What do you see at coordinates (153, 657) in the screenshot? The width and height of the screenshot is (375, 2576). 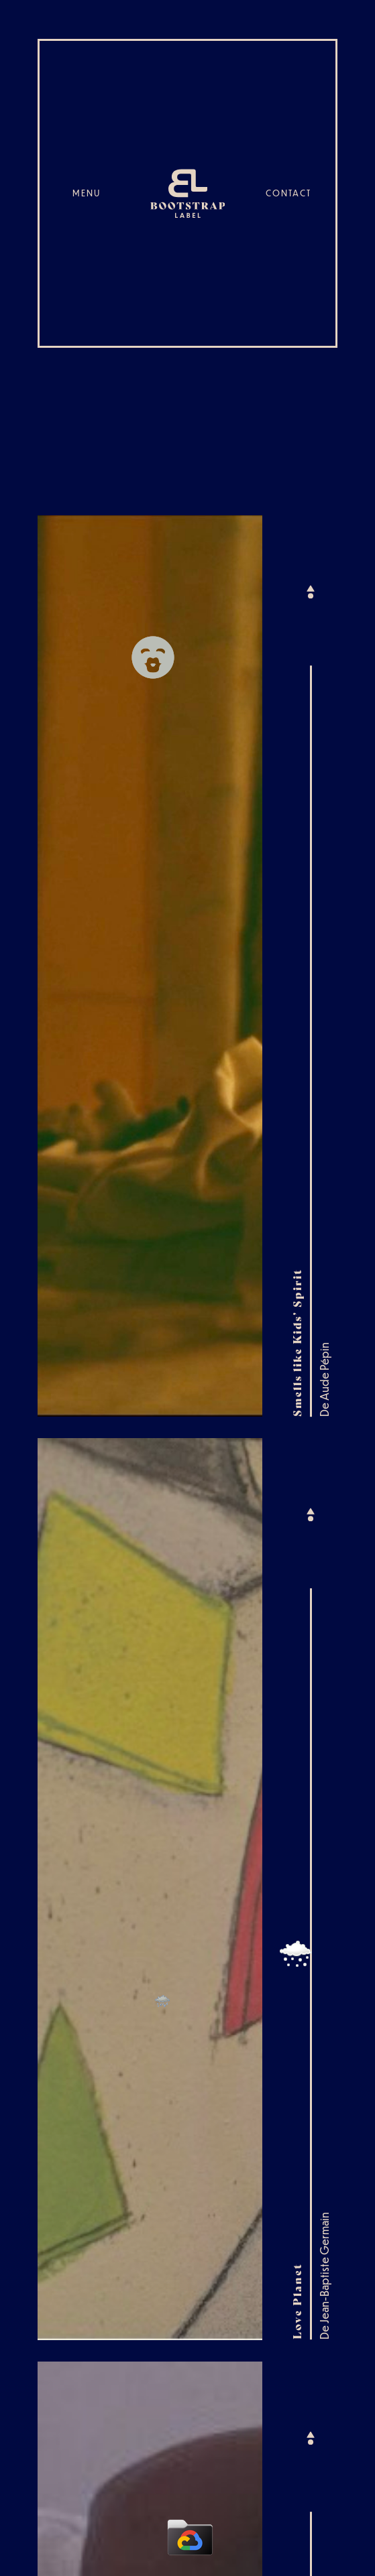 I see `send a kiss or affectionate reaction` at bounding box center [153, 657].